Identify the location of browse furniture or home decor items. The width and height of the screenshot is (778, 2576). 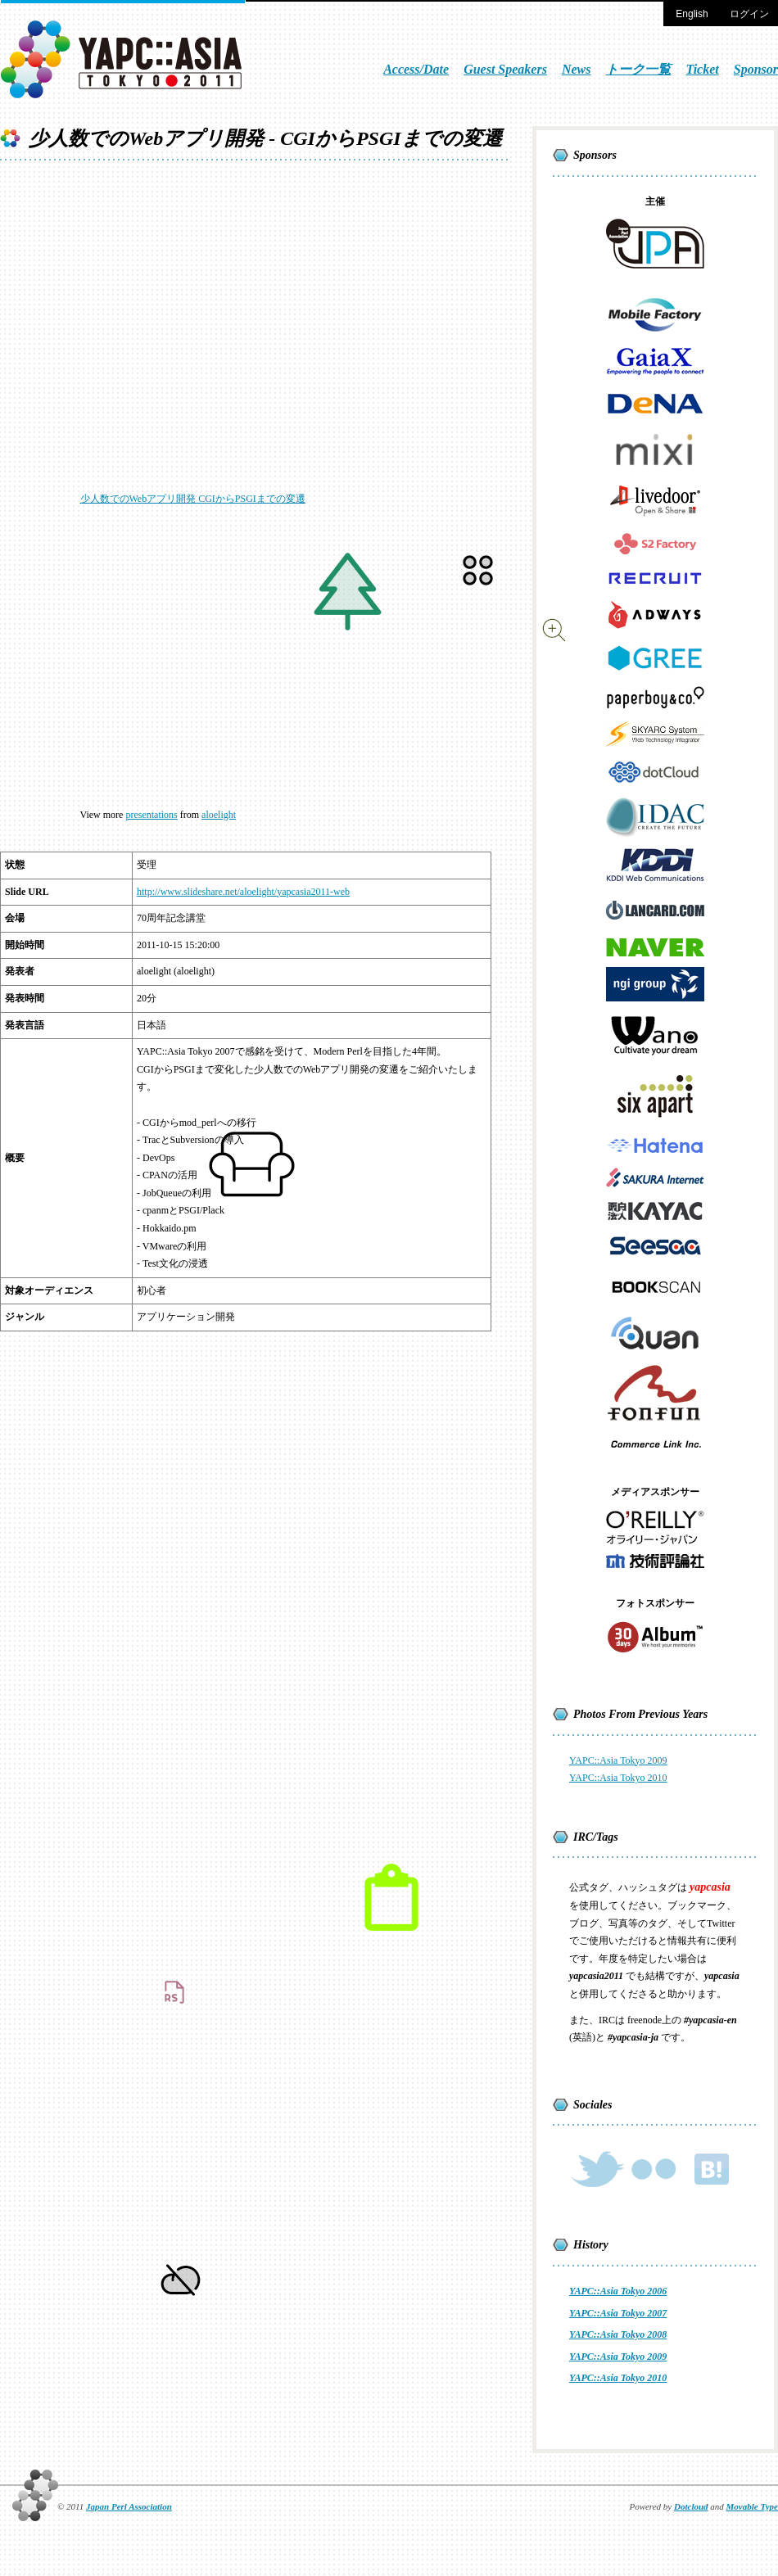
(251, 1165).